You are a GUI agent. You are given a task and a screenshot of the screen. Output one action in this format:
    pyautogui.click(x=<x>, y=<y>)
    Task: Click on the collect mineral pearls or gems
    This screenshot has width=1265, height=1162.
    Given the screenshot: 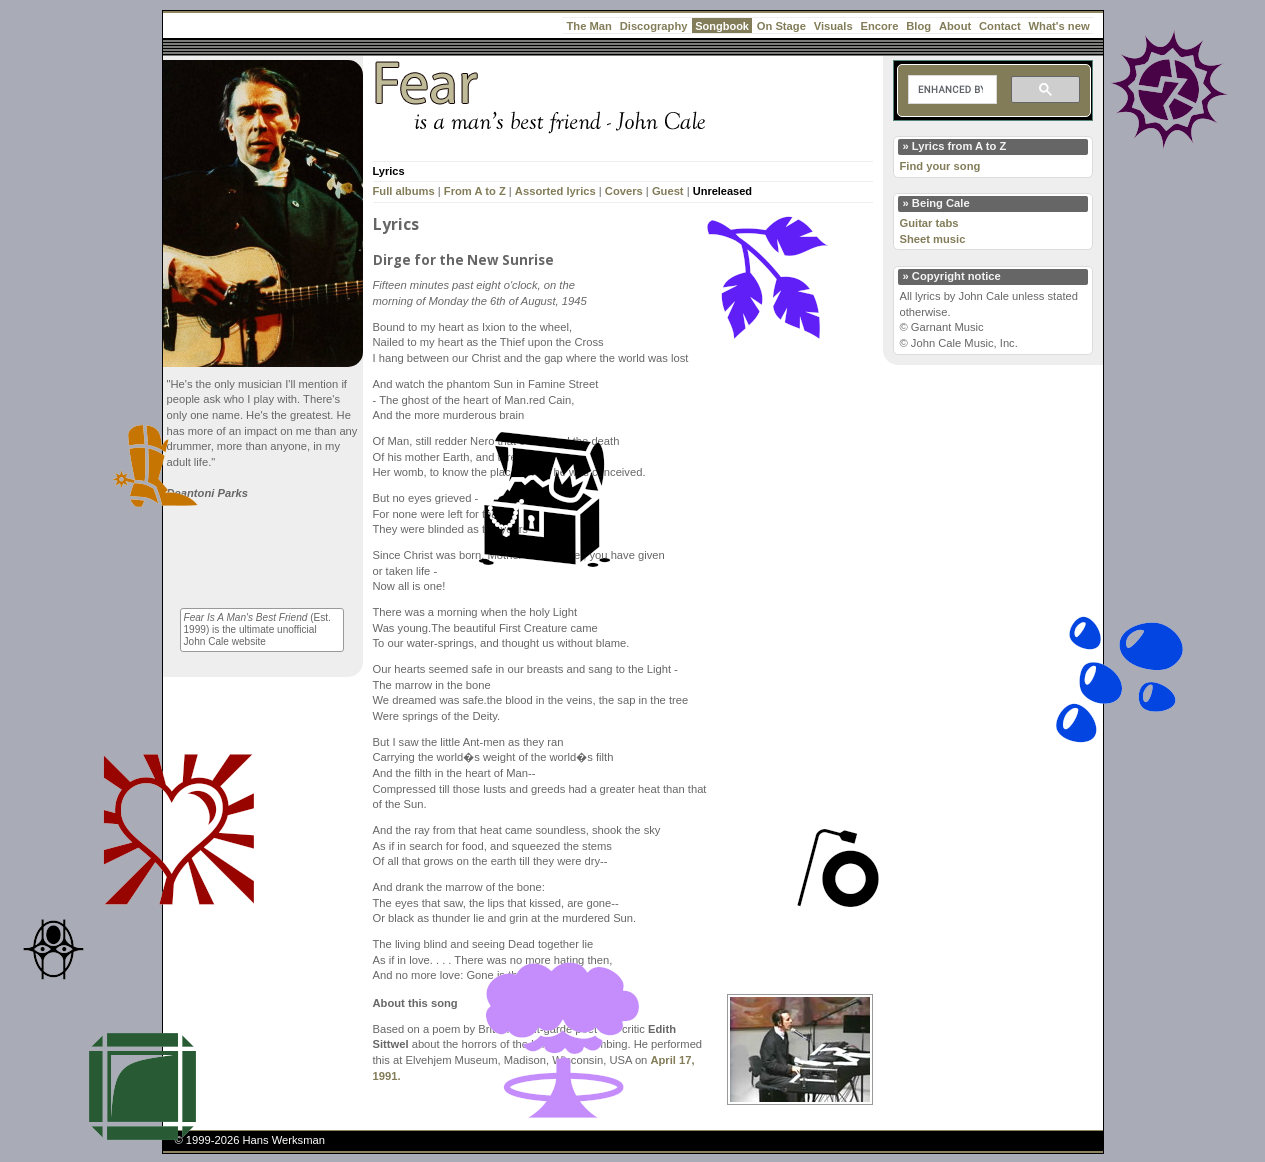 What is the action you would take?
    pyautogui.click(x=1119, y=679)
    